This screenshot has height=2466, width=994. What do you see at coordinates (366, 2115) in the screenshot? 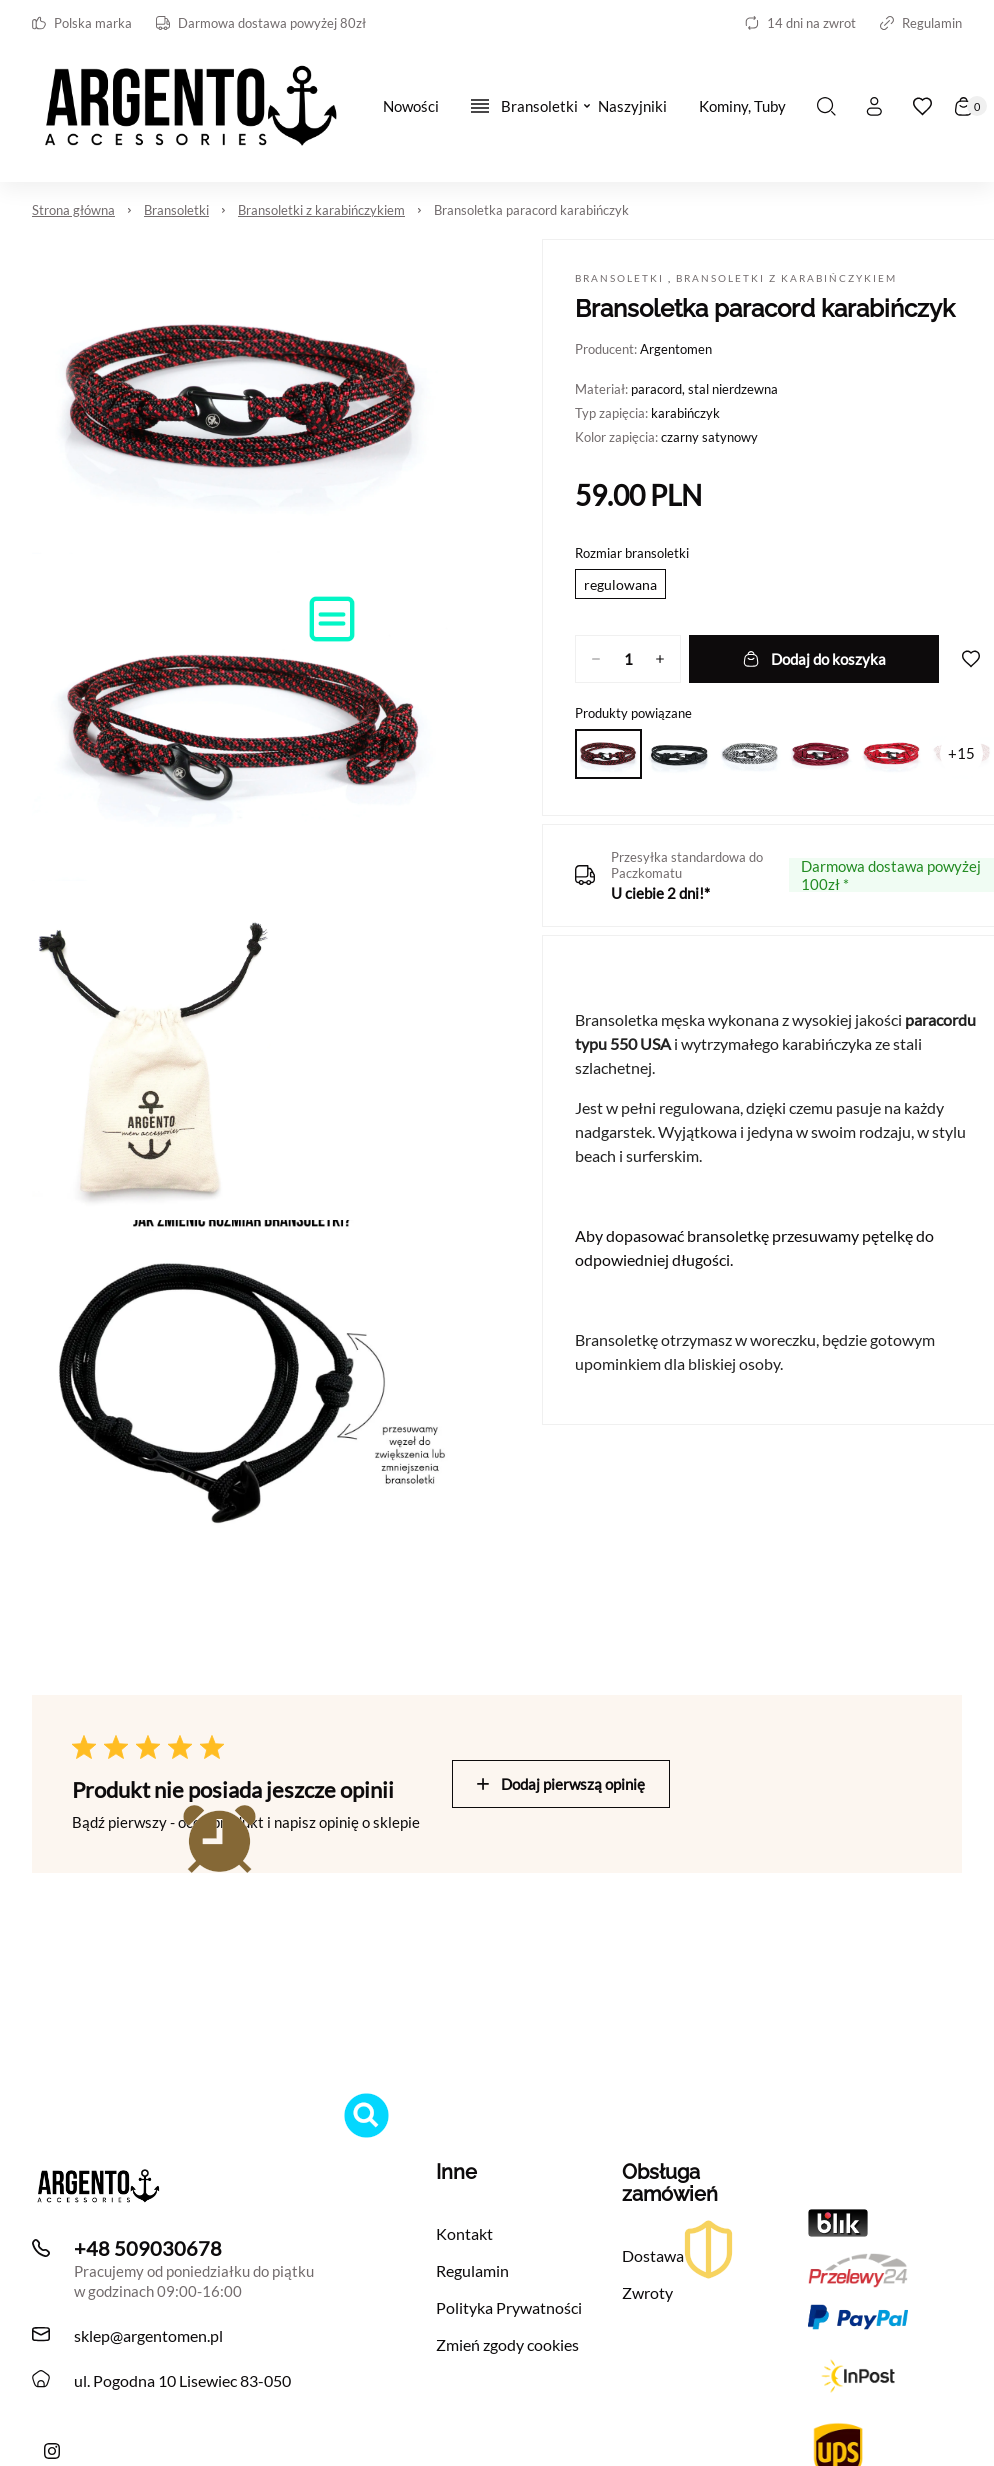
I see `tap to search` at bounding box center [366, 2115].